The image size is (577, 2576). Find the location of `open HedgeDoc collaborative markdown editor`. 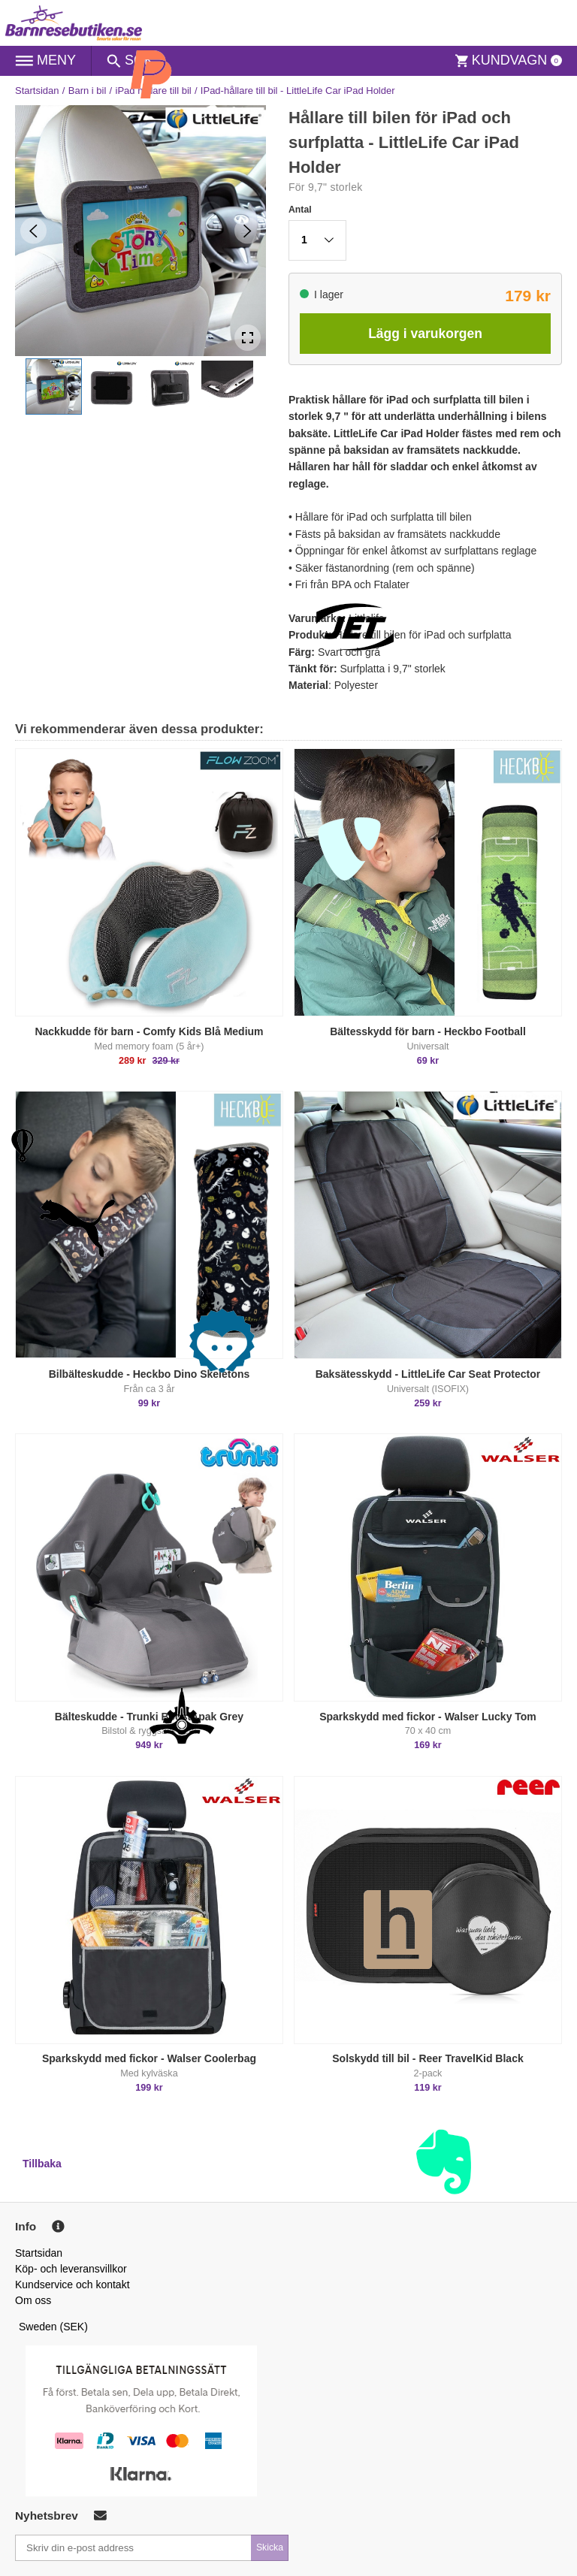

open HedgeDoc collaborative markdown editor is located at coordinates (222, 1340).